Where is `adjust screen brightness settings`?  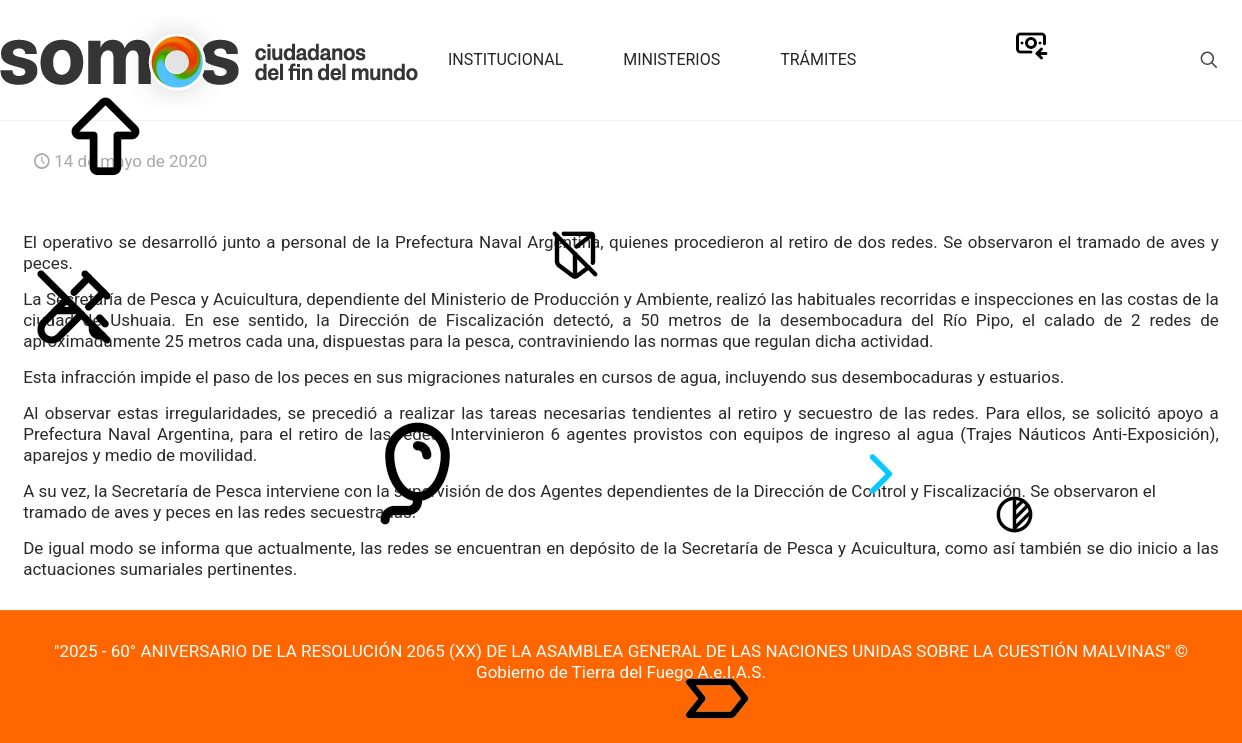
adjust screen brightness settings is located at coordinates (1014, 514).